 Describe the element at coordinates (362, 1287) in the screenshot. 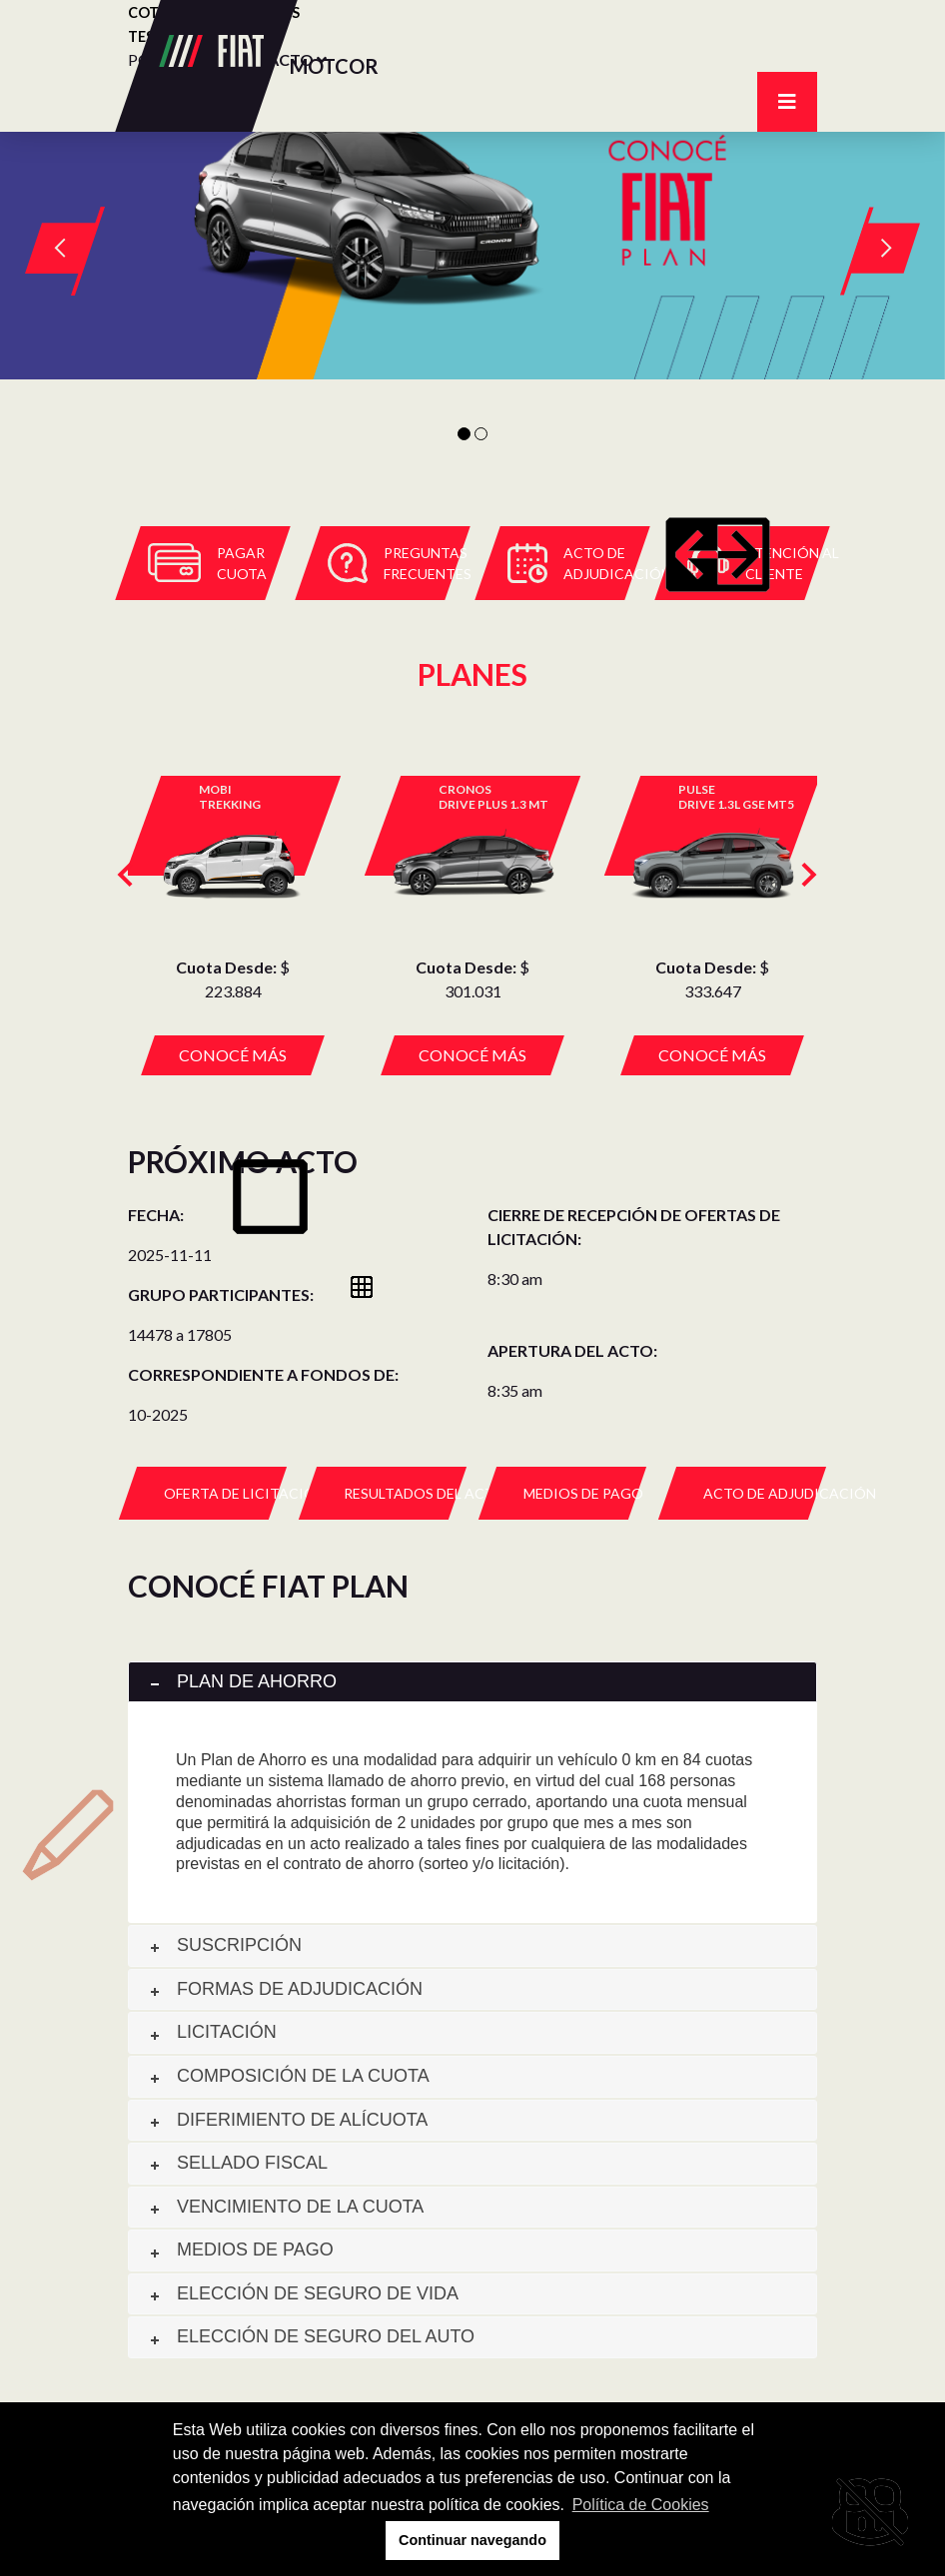

I see `toggle grid view layout` at that location.